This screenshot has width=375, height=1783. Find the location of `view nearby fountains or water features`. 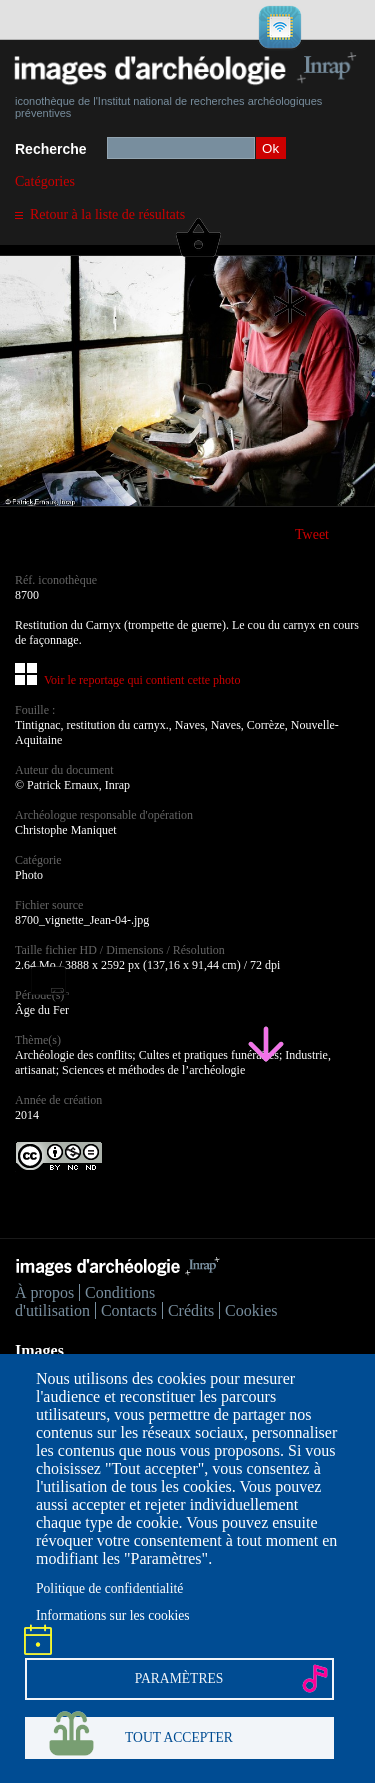

view nearby fountains or water features is located at coordinates (71, 1733).